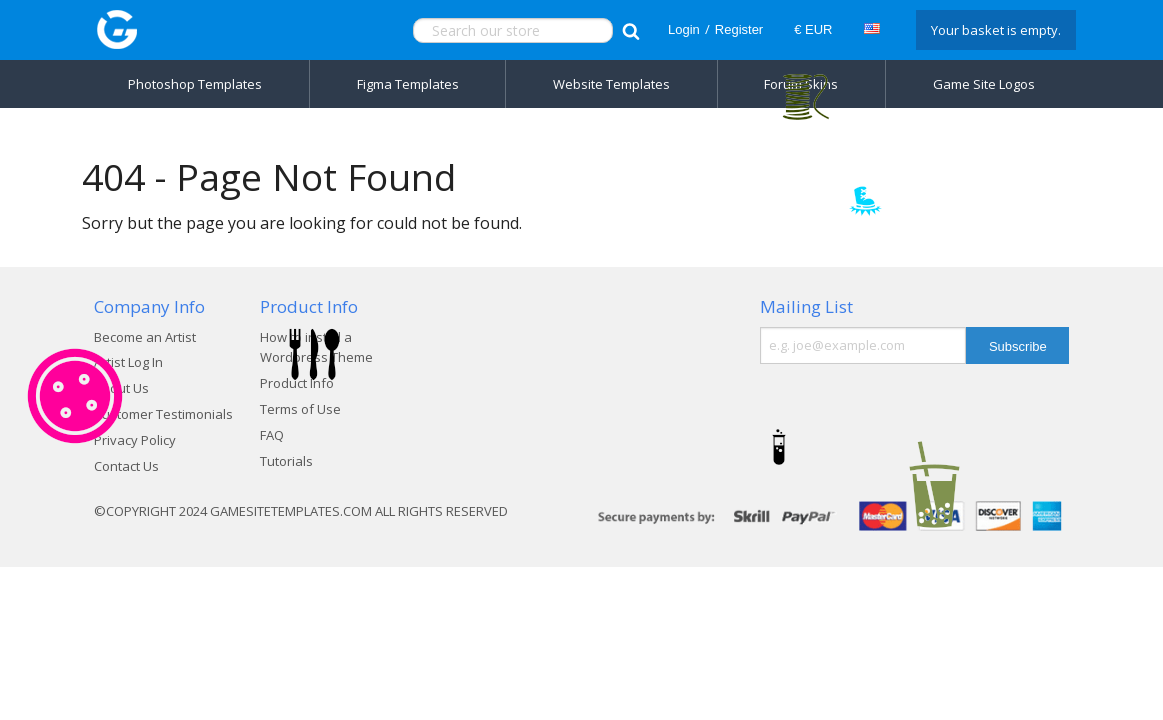 This screenshot has width=1163, height=720. What do you see at coordinates (934, 484) in the screenshot?
I see `order bubble tea or boba drinks` at bounding box center [934, 484].